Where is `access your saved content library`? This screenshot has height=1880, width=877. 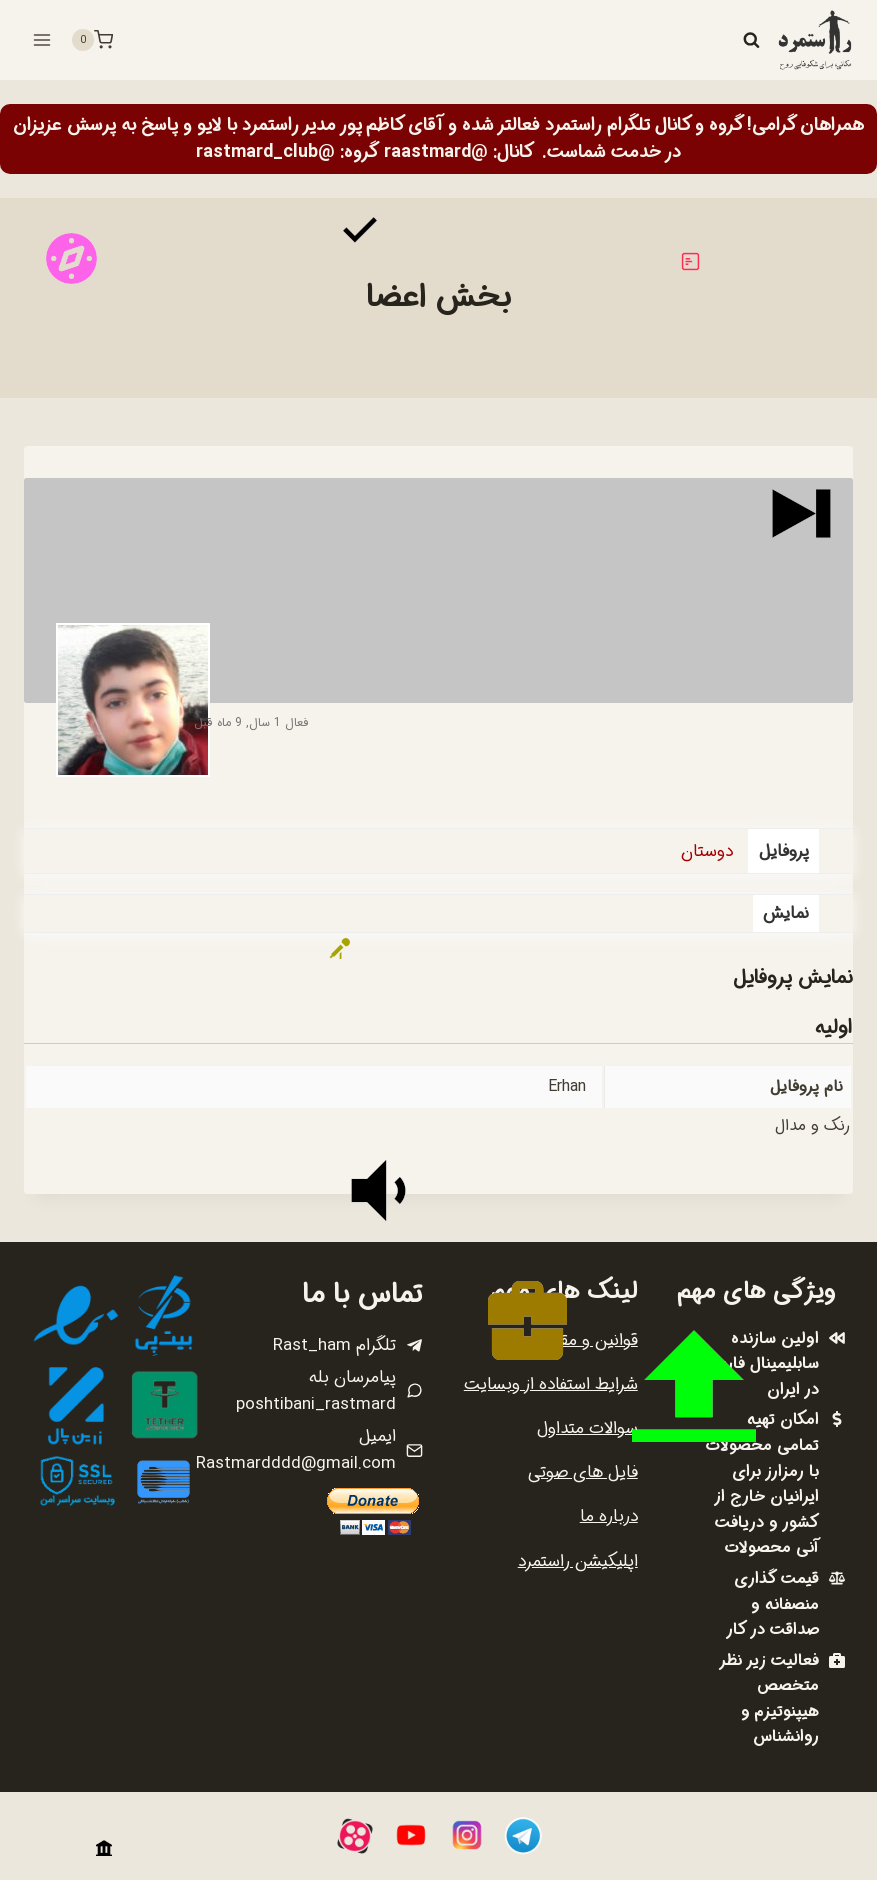
access your saved content library is located at coordinates (104, 1848).